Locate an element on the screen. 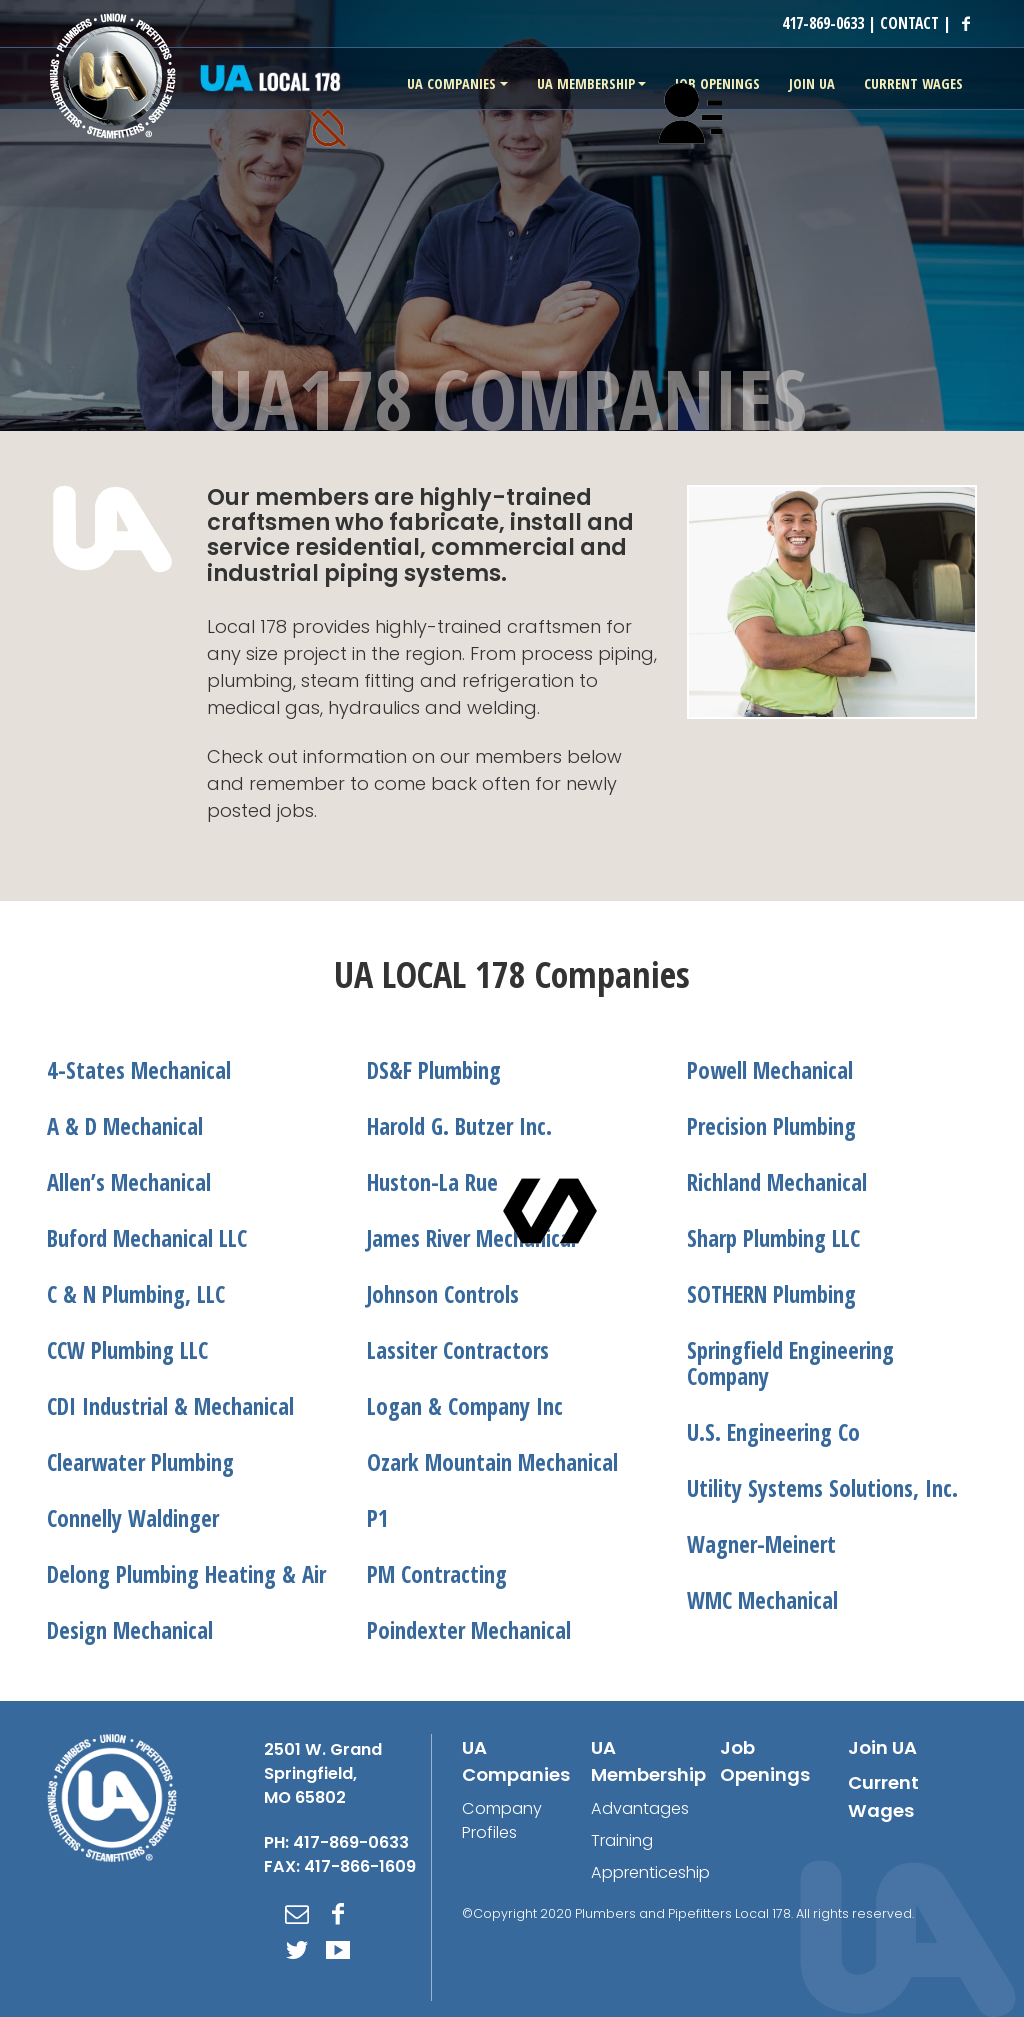  polymer project logo is located at coordinates (550, 1211).